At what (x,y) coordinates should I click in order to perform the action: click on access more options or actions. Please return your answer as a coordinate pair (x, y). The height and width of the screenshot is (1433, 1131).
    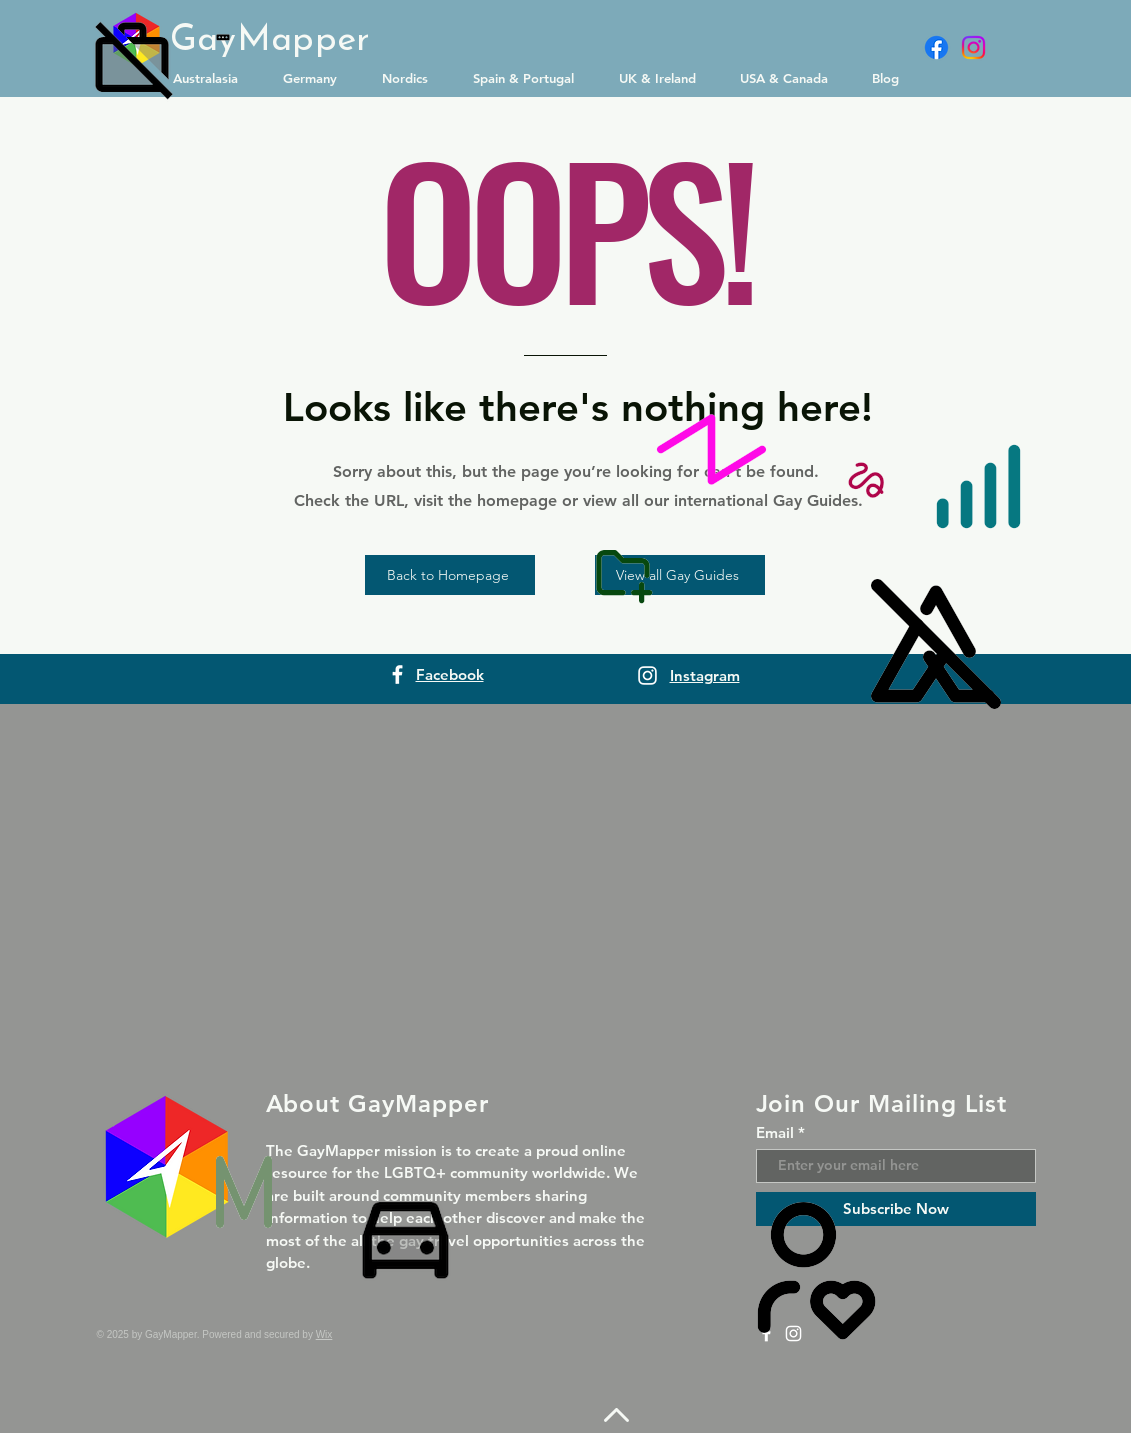
    Looking at the image, I should click on (223, 37).